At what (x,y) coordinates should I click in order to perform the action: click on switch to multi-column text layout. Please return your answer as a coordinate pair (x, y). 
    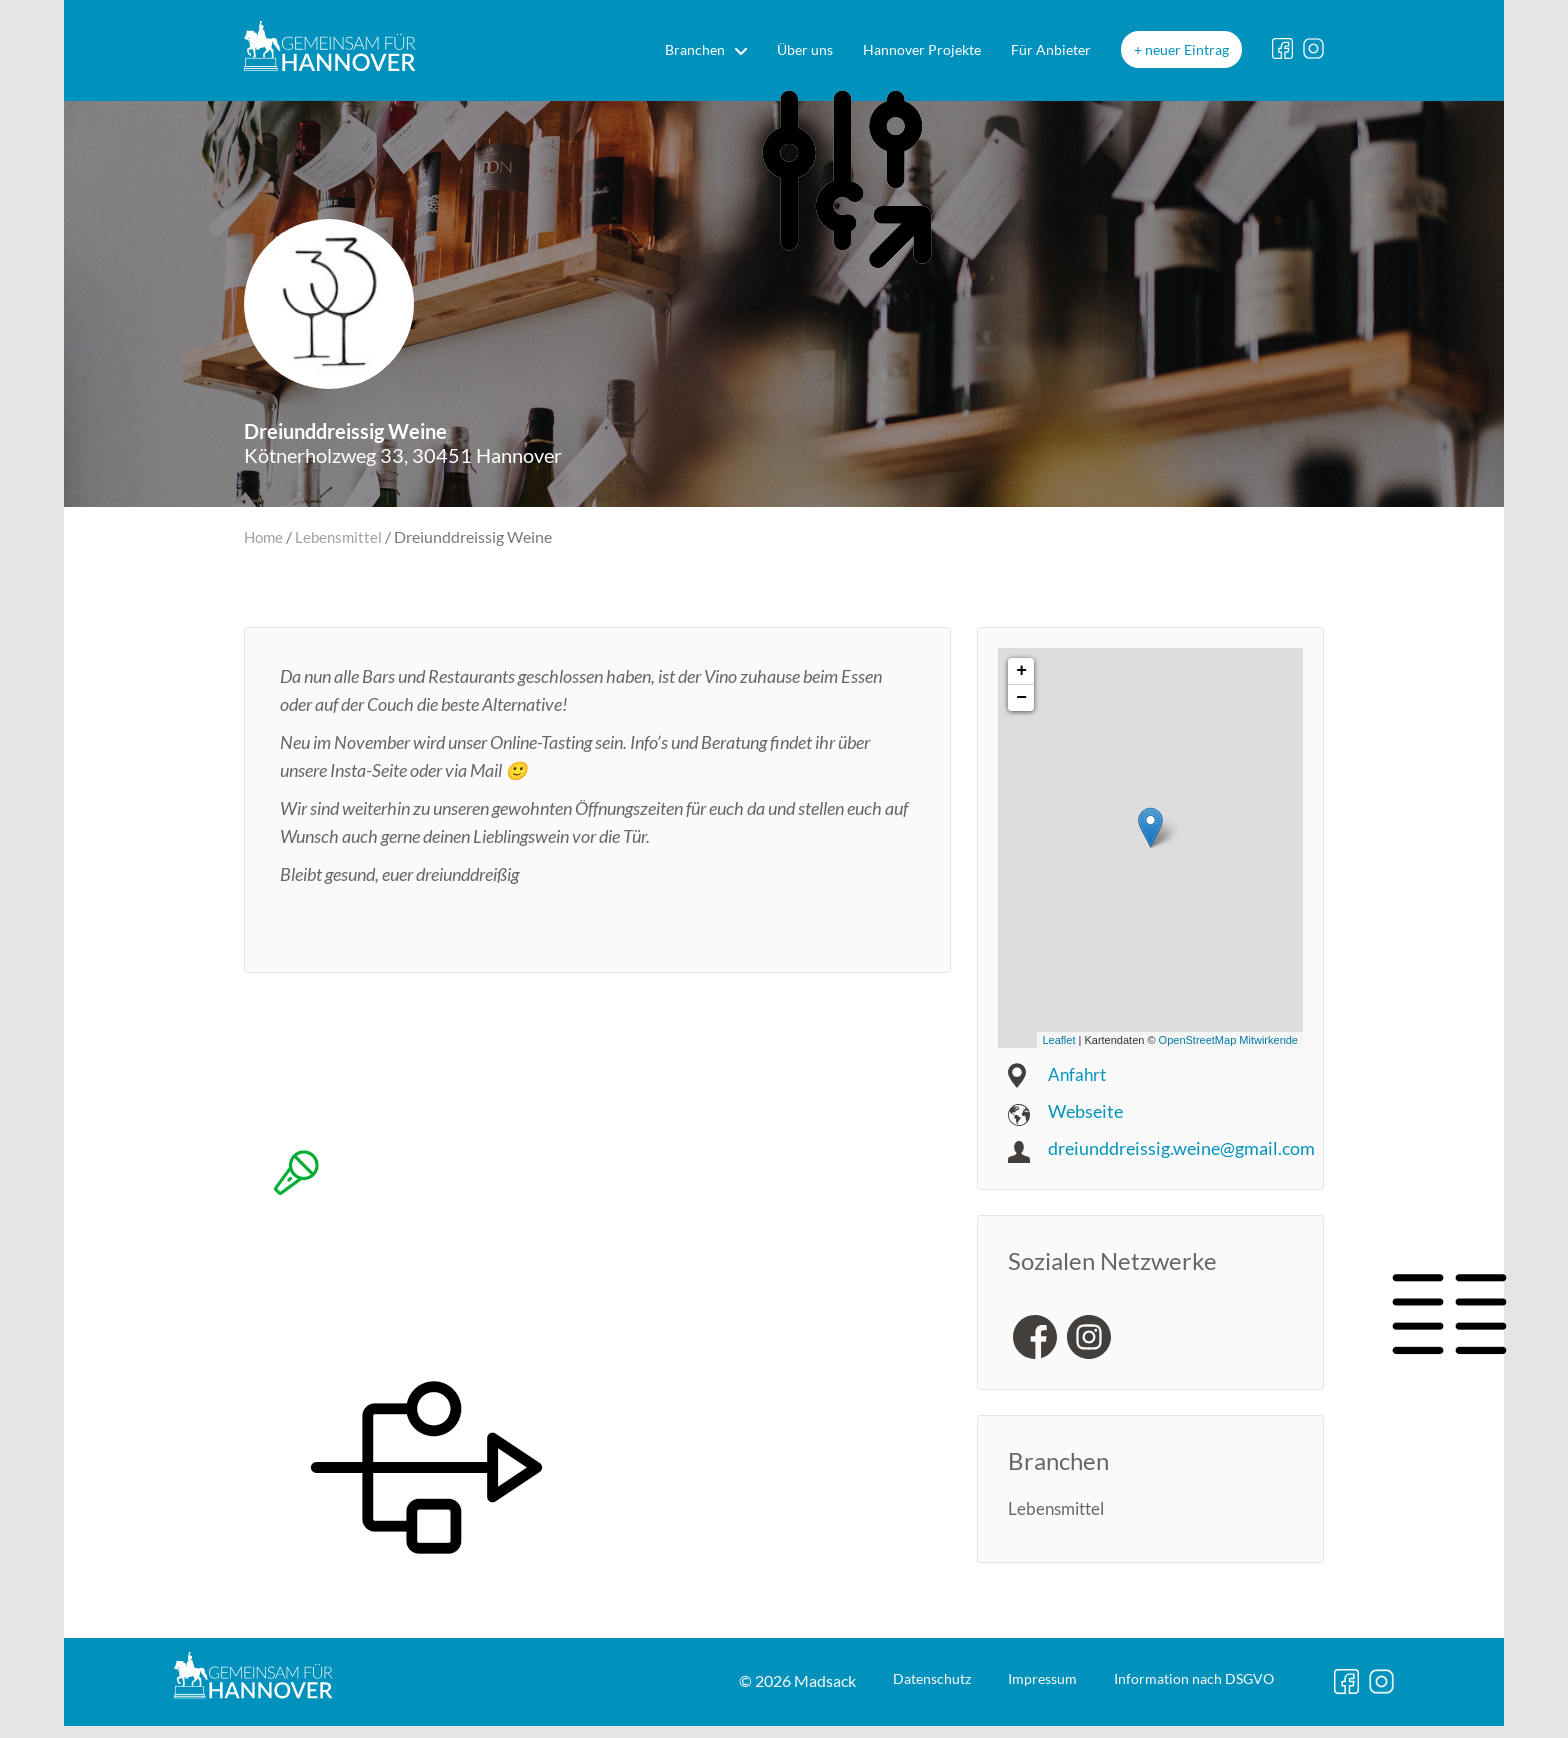
    Looking at the image, I should click on (1449, 1316).